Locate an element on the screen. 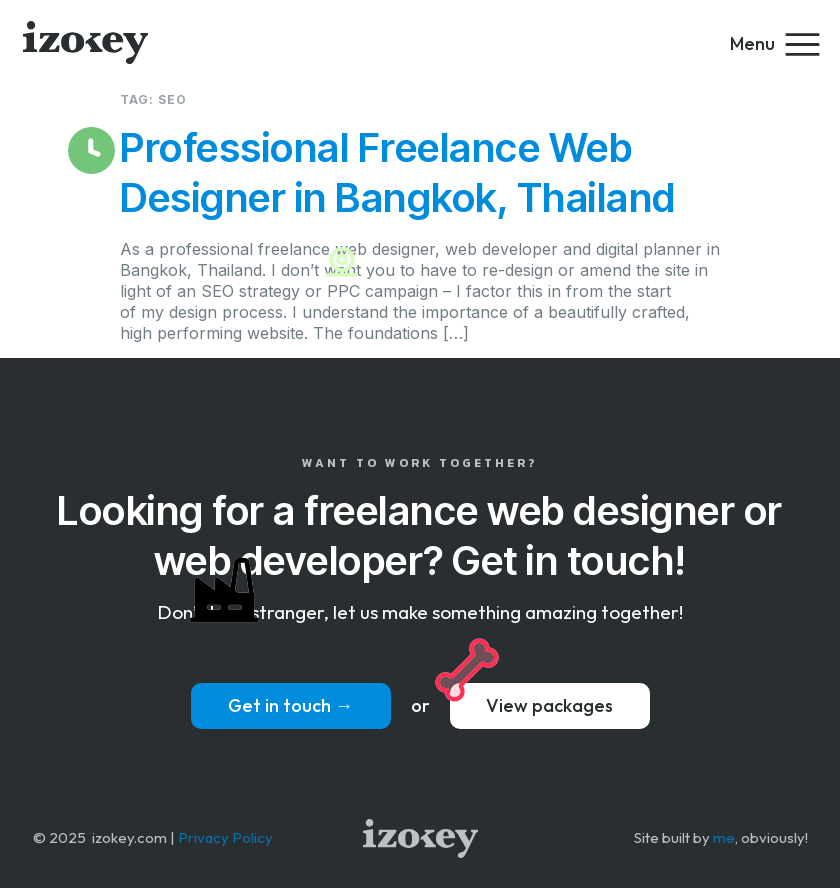 The height and width of the screenshot is (888, 840). view time or clock settings is located at coordinates (91, 150).